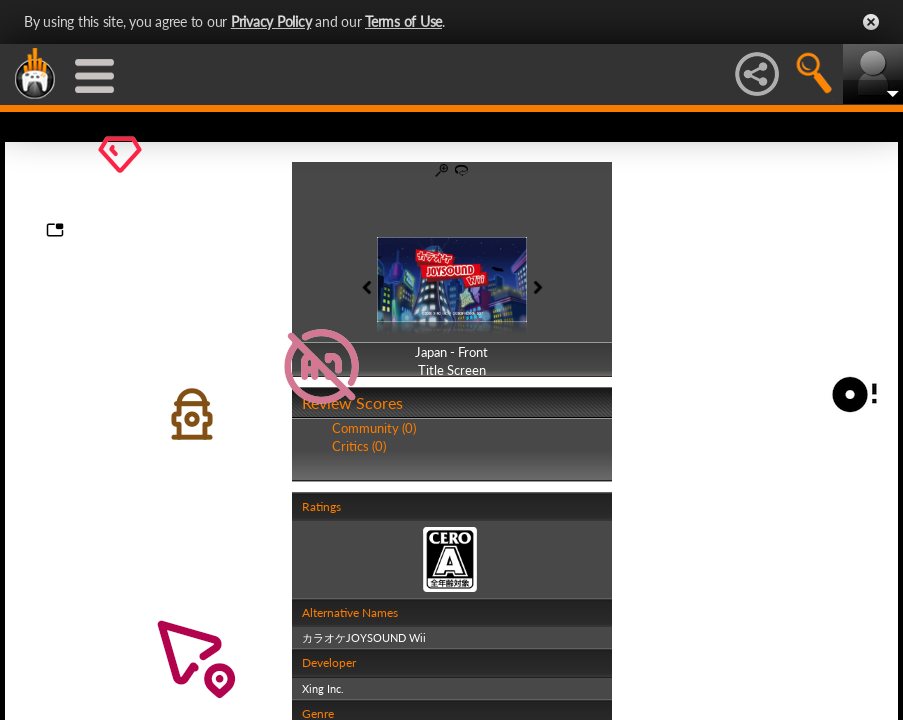 The image size is (903, 720). I want to click on ad-free mode enabled, so click(321, 366).